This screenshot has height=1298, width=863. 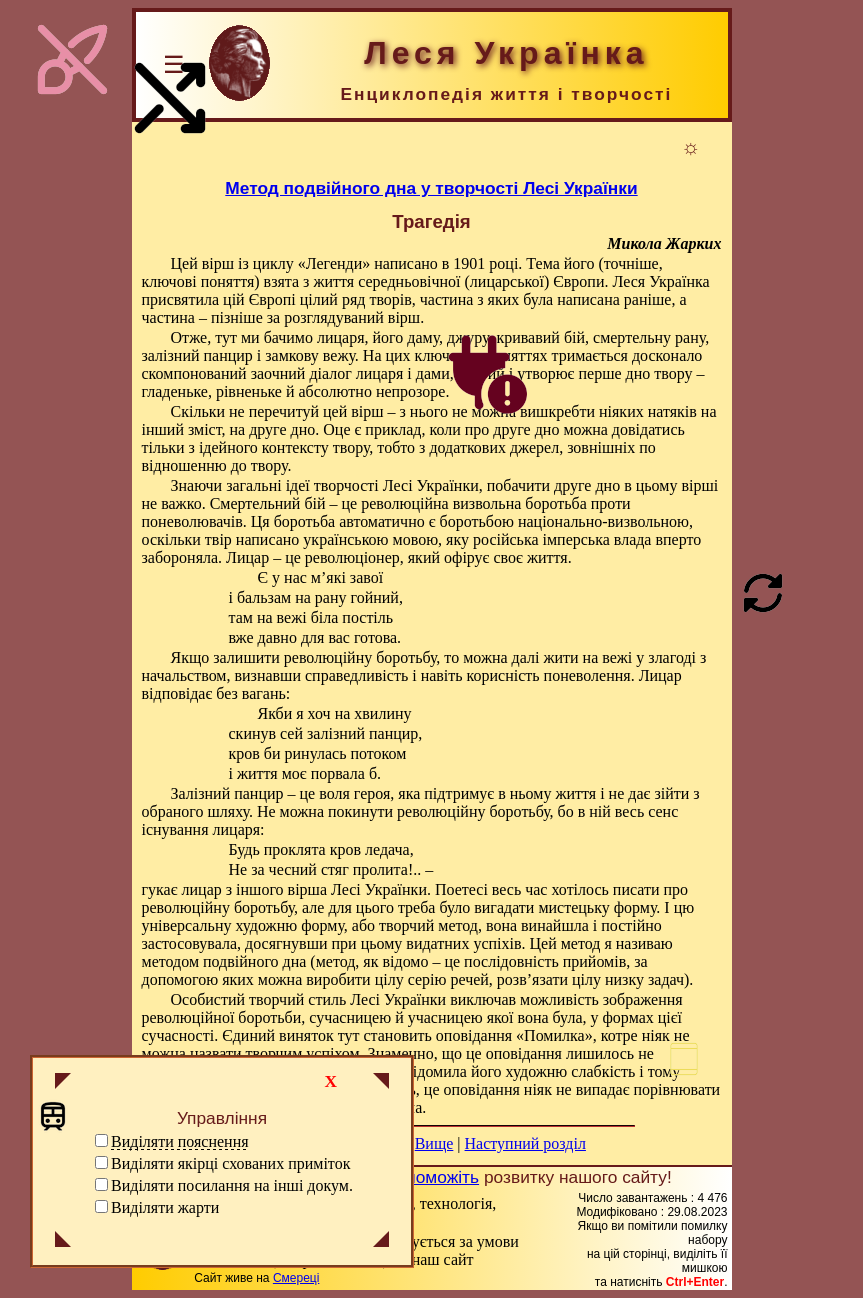 What do you see at coordinates (72, 59) in the screenshot?
I see `disable brush tool` at bounding box center [72, 59].